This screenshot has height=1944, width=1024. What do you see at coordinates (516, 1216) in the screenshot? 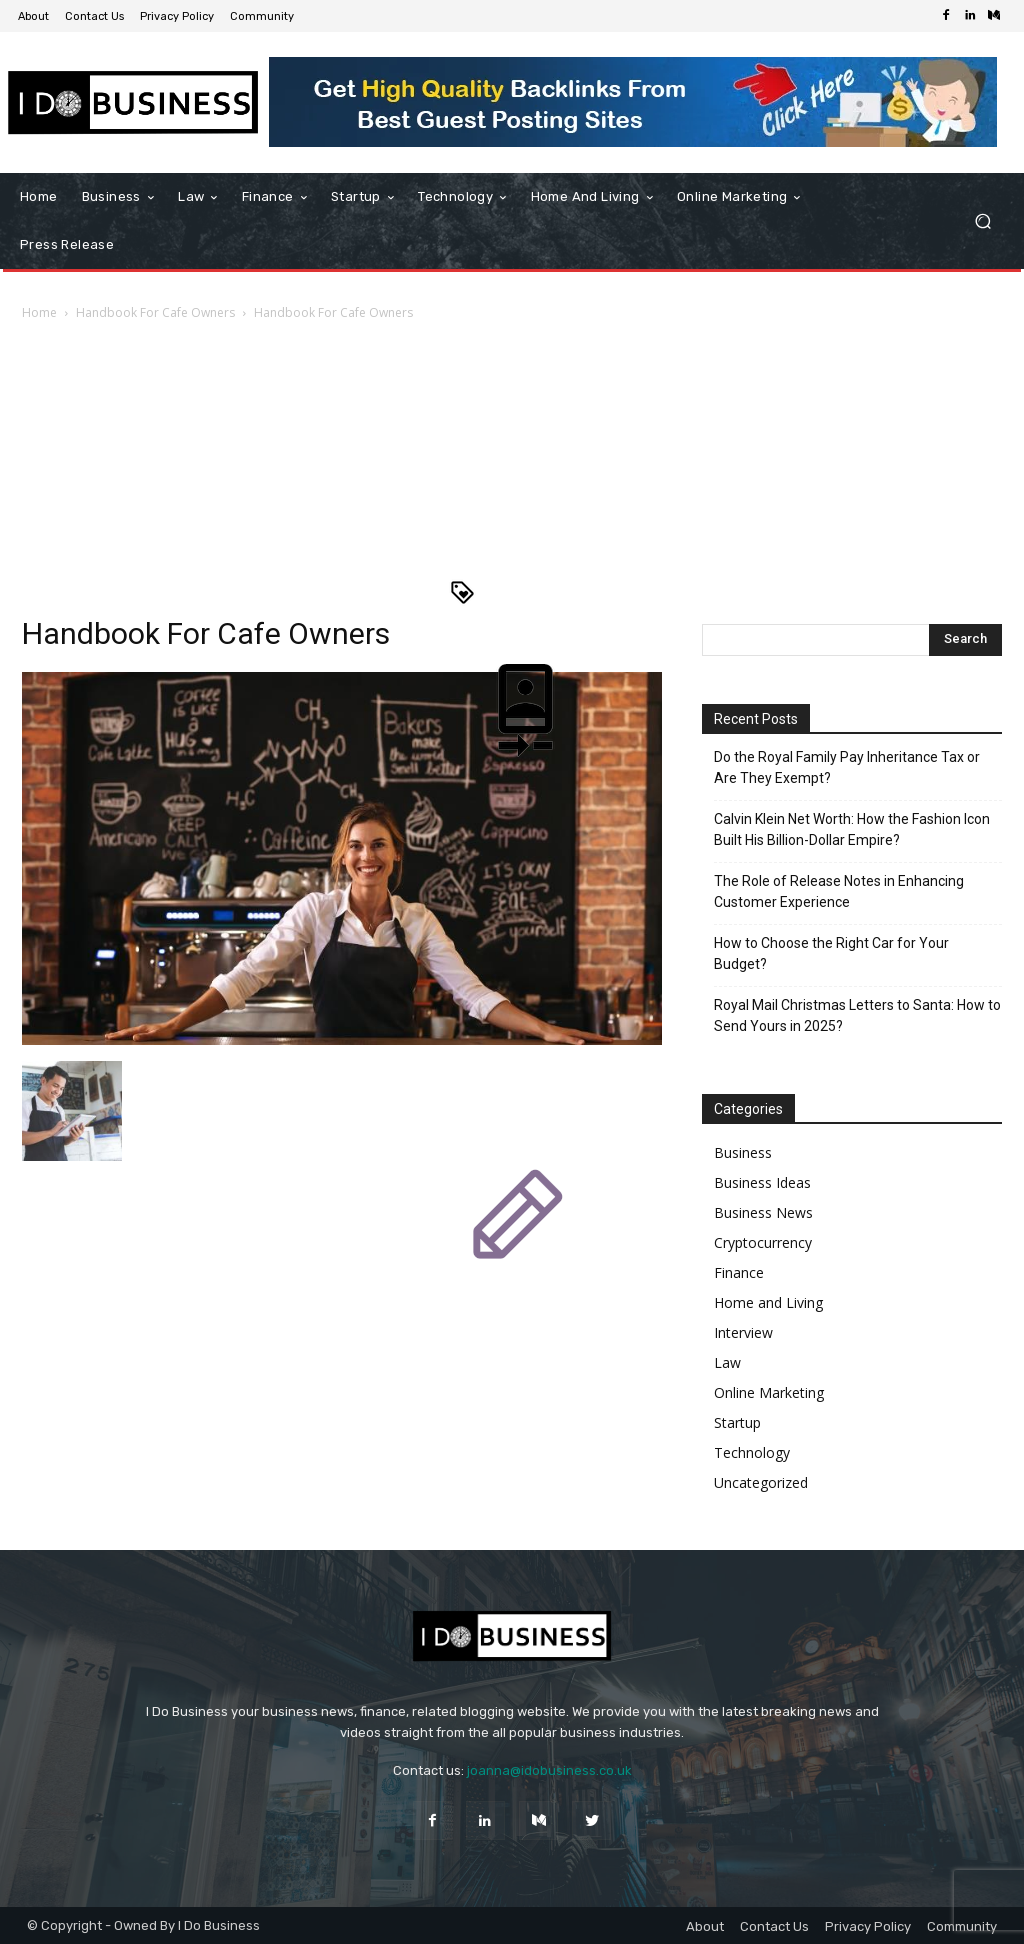
I see `edit or modify content` at bounding box center [516, 1216].